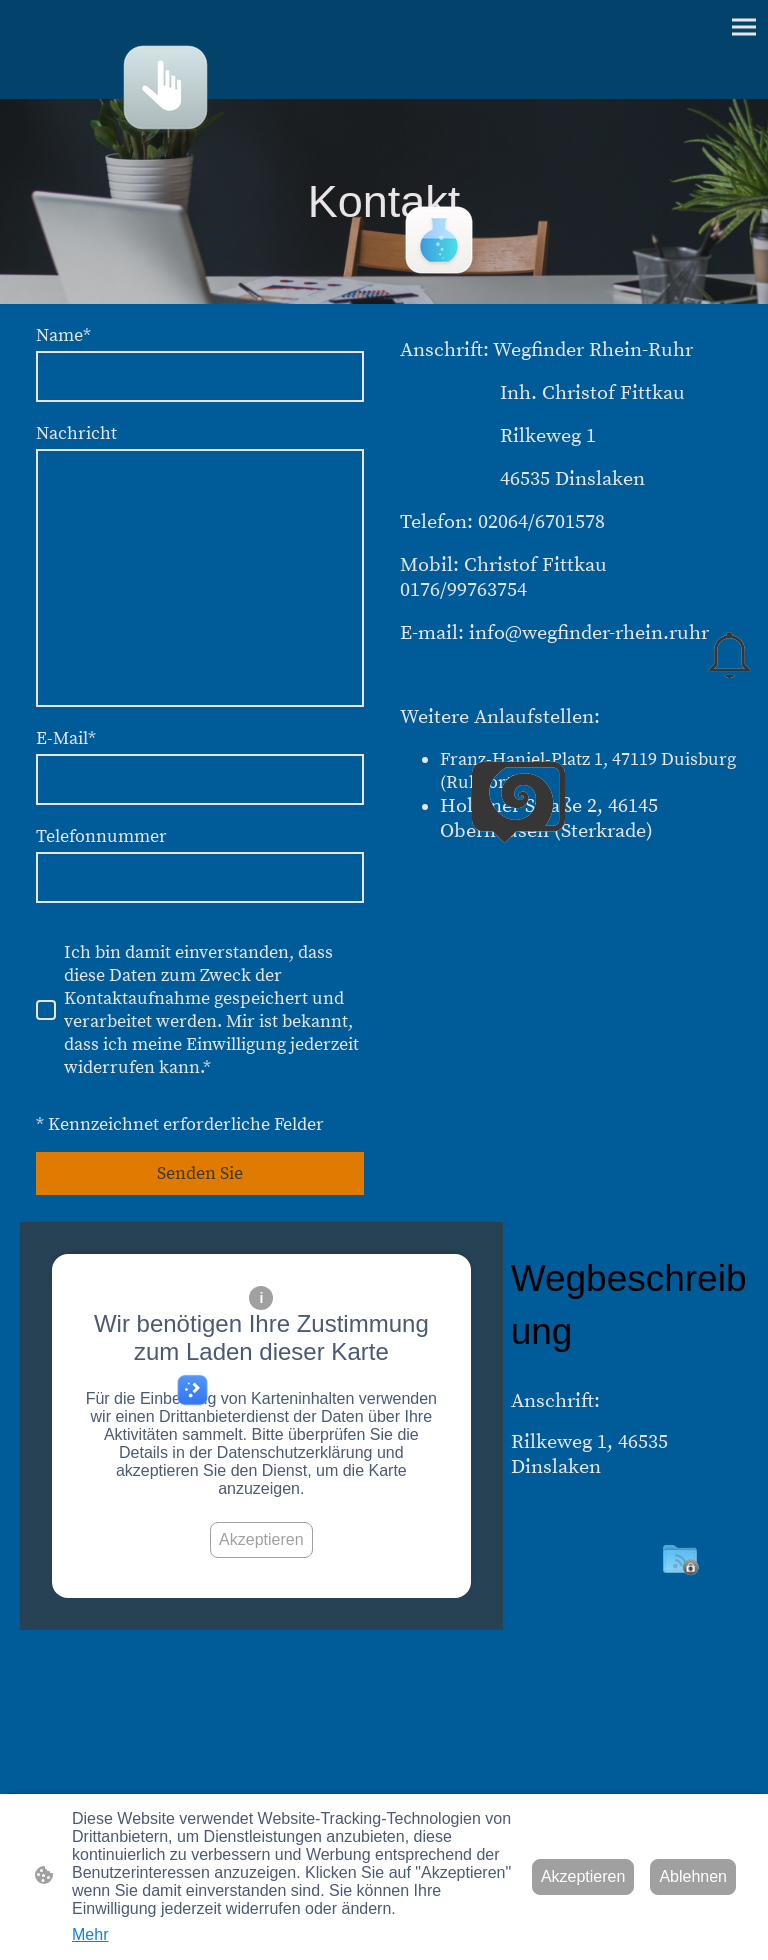 The image size is (768, 1960). What do you see at coordinates (729, 653) in the screenshot?
I see `access notification settings` at bounding box center [729, 653].